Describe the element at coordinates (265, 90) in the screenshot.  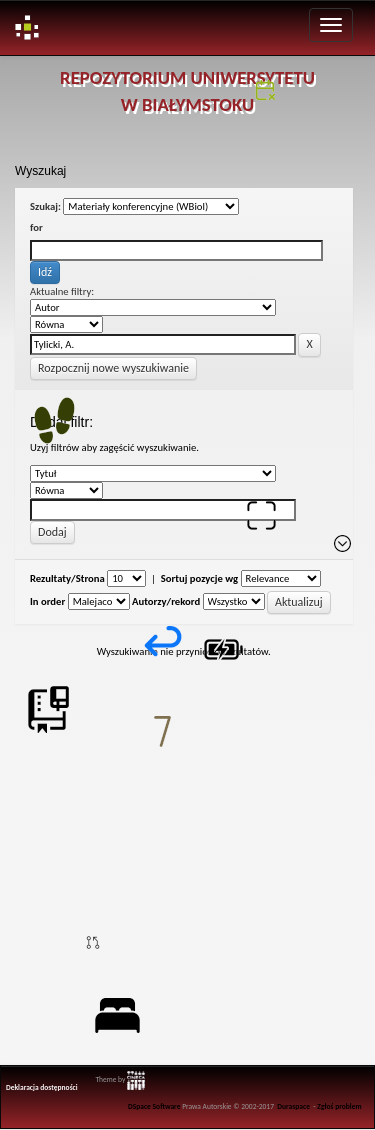
I see `cancel or delete a scheduled event` at that location.